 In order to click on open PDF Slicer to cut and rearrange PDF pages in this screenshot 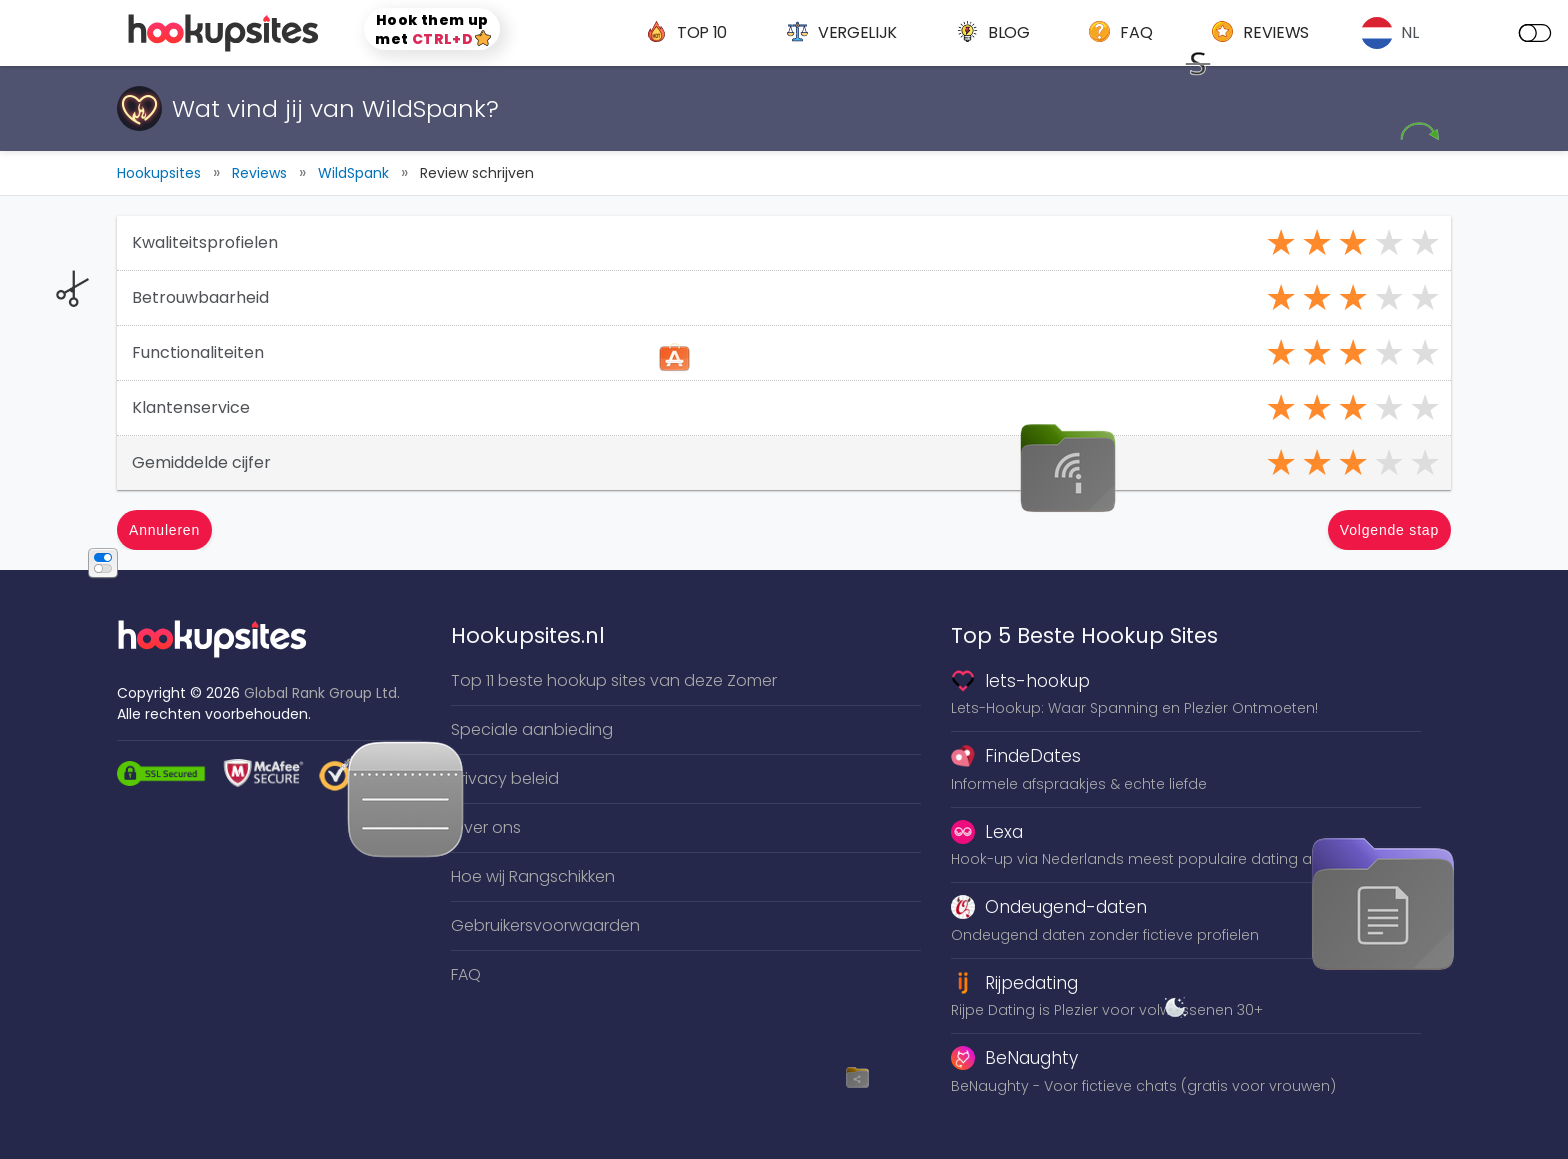, I will do `click(72, 287)`.